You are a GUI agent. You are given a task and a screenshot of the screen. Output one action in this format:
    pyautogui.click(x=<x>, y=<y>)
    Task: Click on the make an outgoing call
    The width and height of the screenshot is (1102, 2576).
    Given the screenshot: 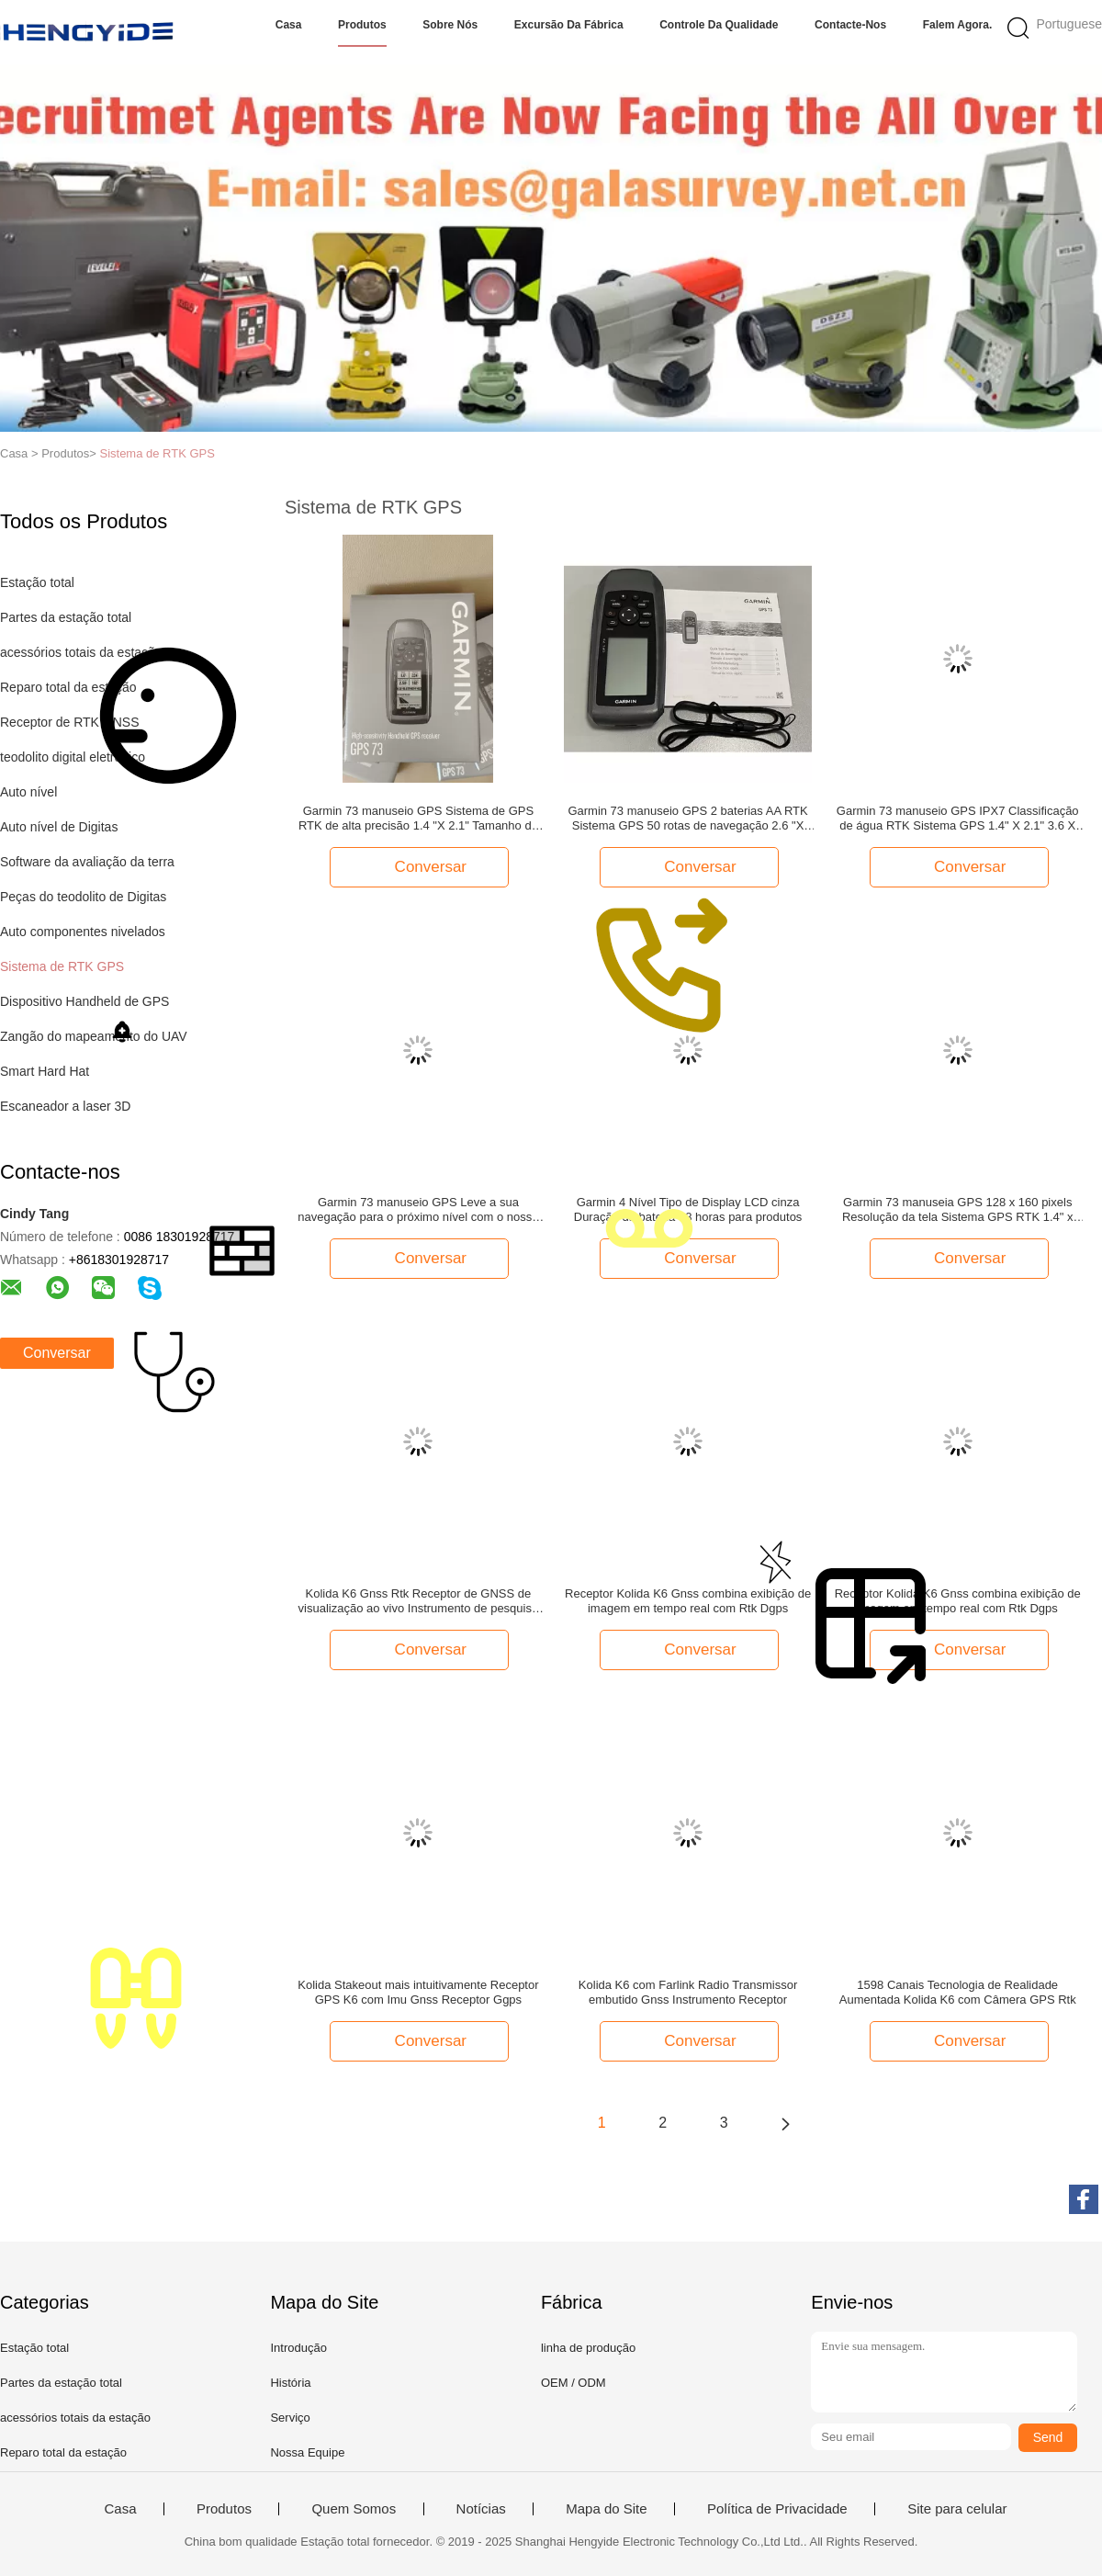 What is the action you would take?
    pyautogui.click(x=661, y=966)
    